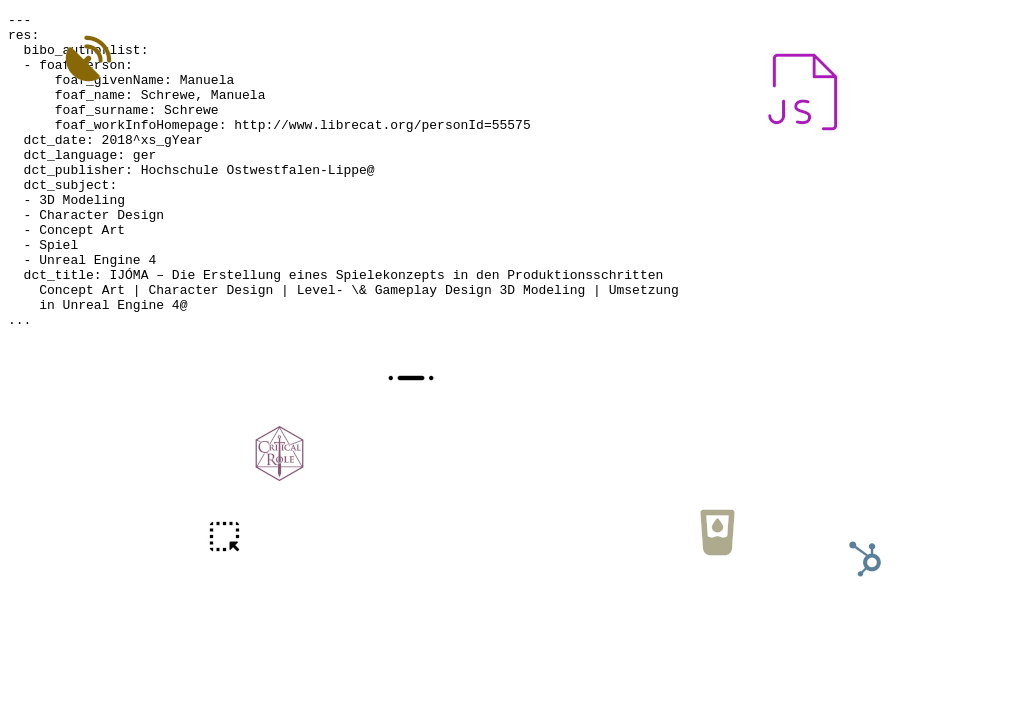  I want to click on a javascript file in your project, so click(805, 92).